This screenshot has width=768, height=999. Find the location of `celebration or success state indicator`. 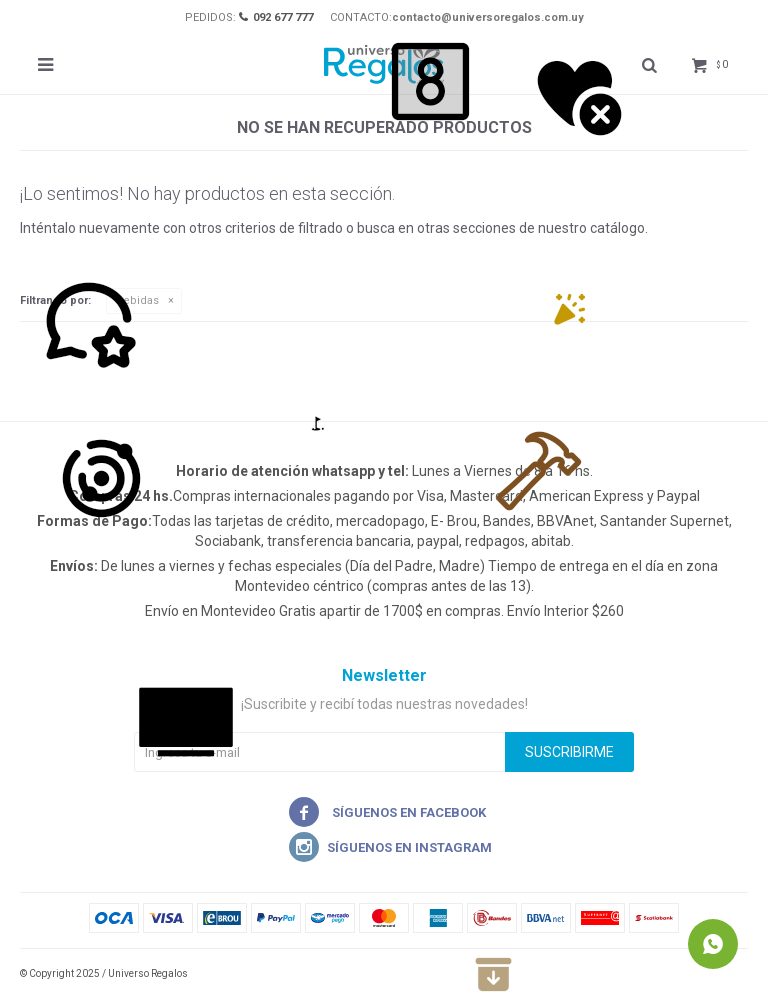

celebration or success state indicator is located at coordinates (570, 308).